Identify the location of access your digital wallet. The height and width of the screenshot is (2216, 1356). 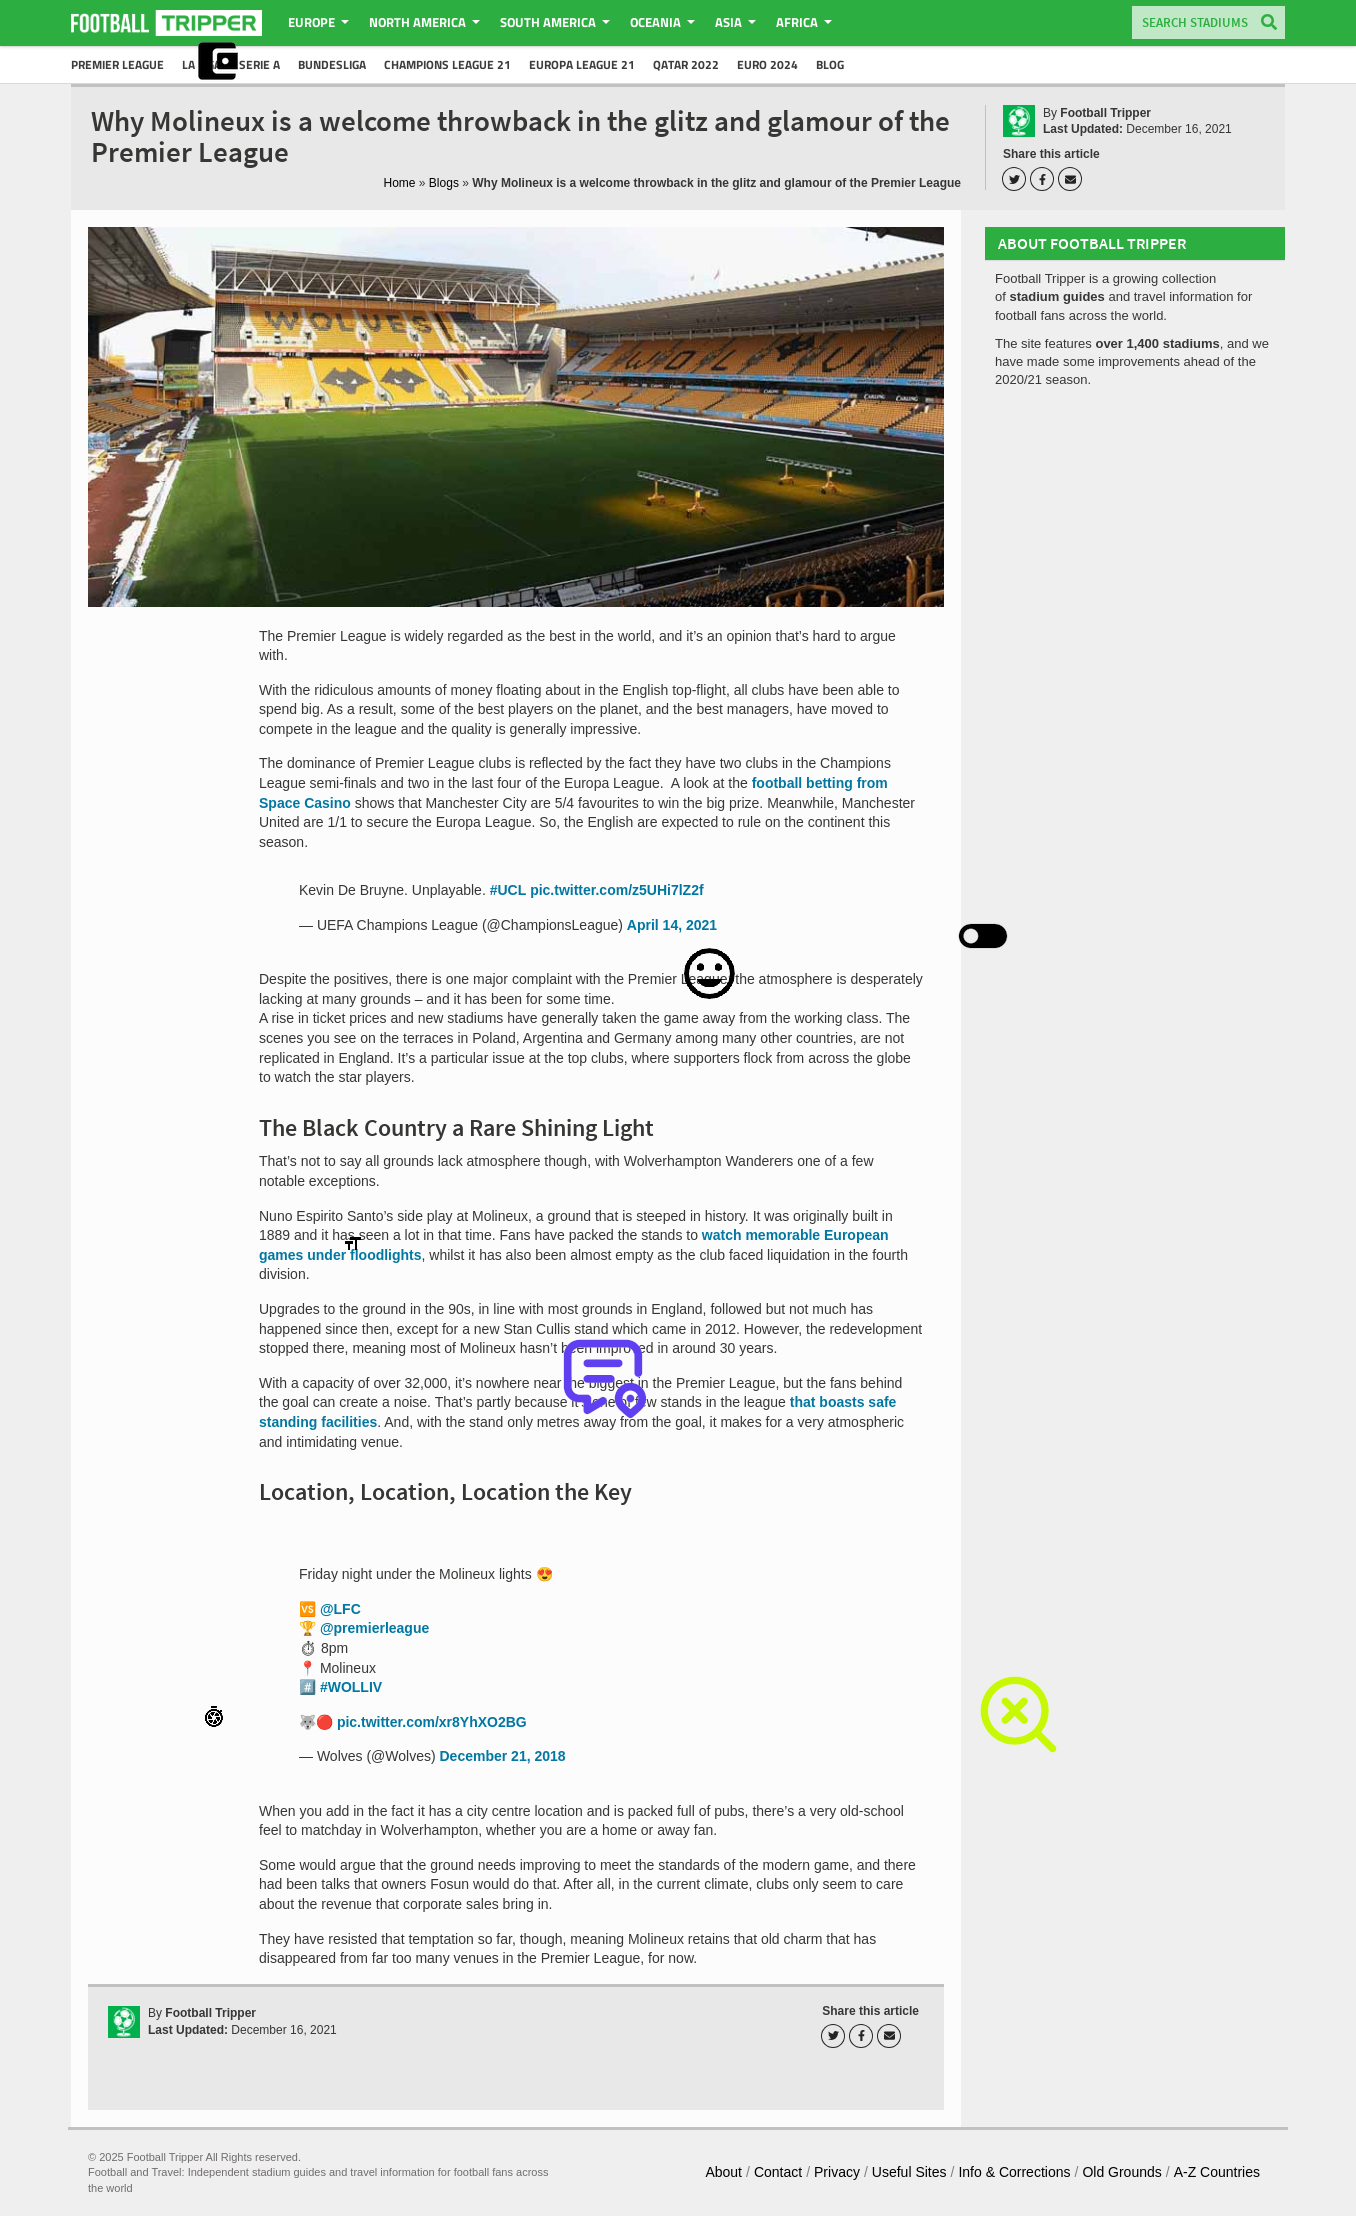
(217, 61).